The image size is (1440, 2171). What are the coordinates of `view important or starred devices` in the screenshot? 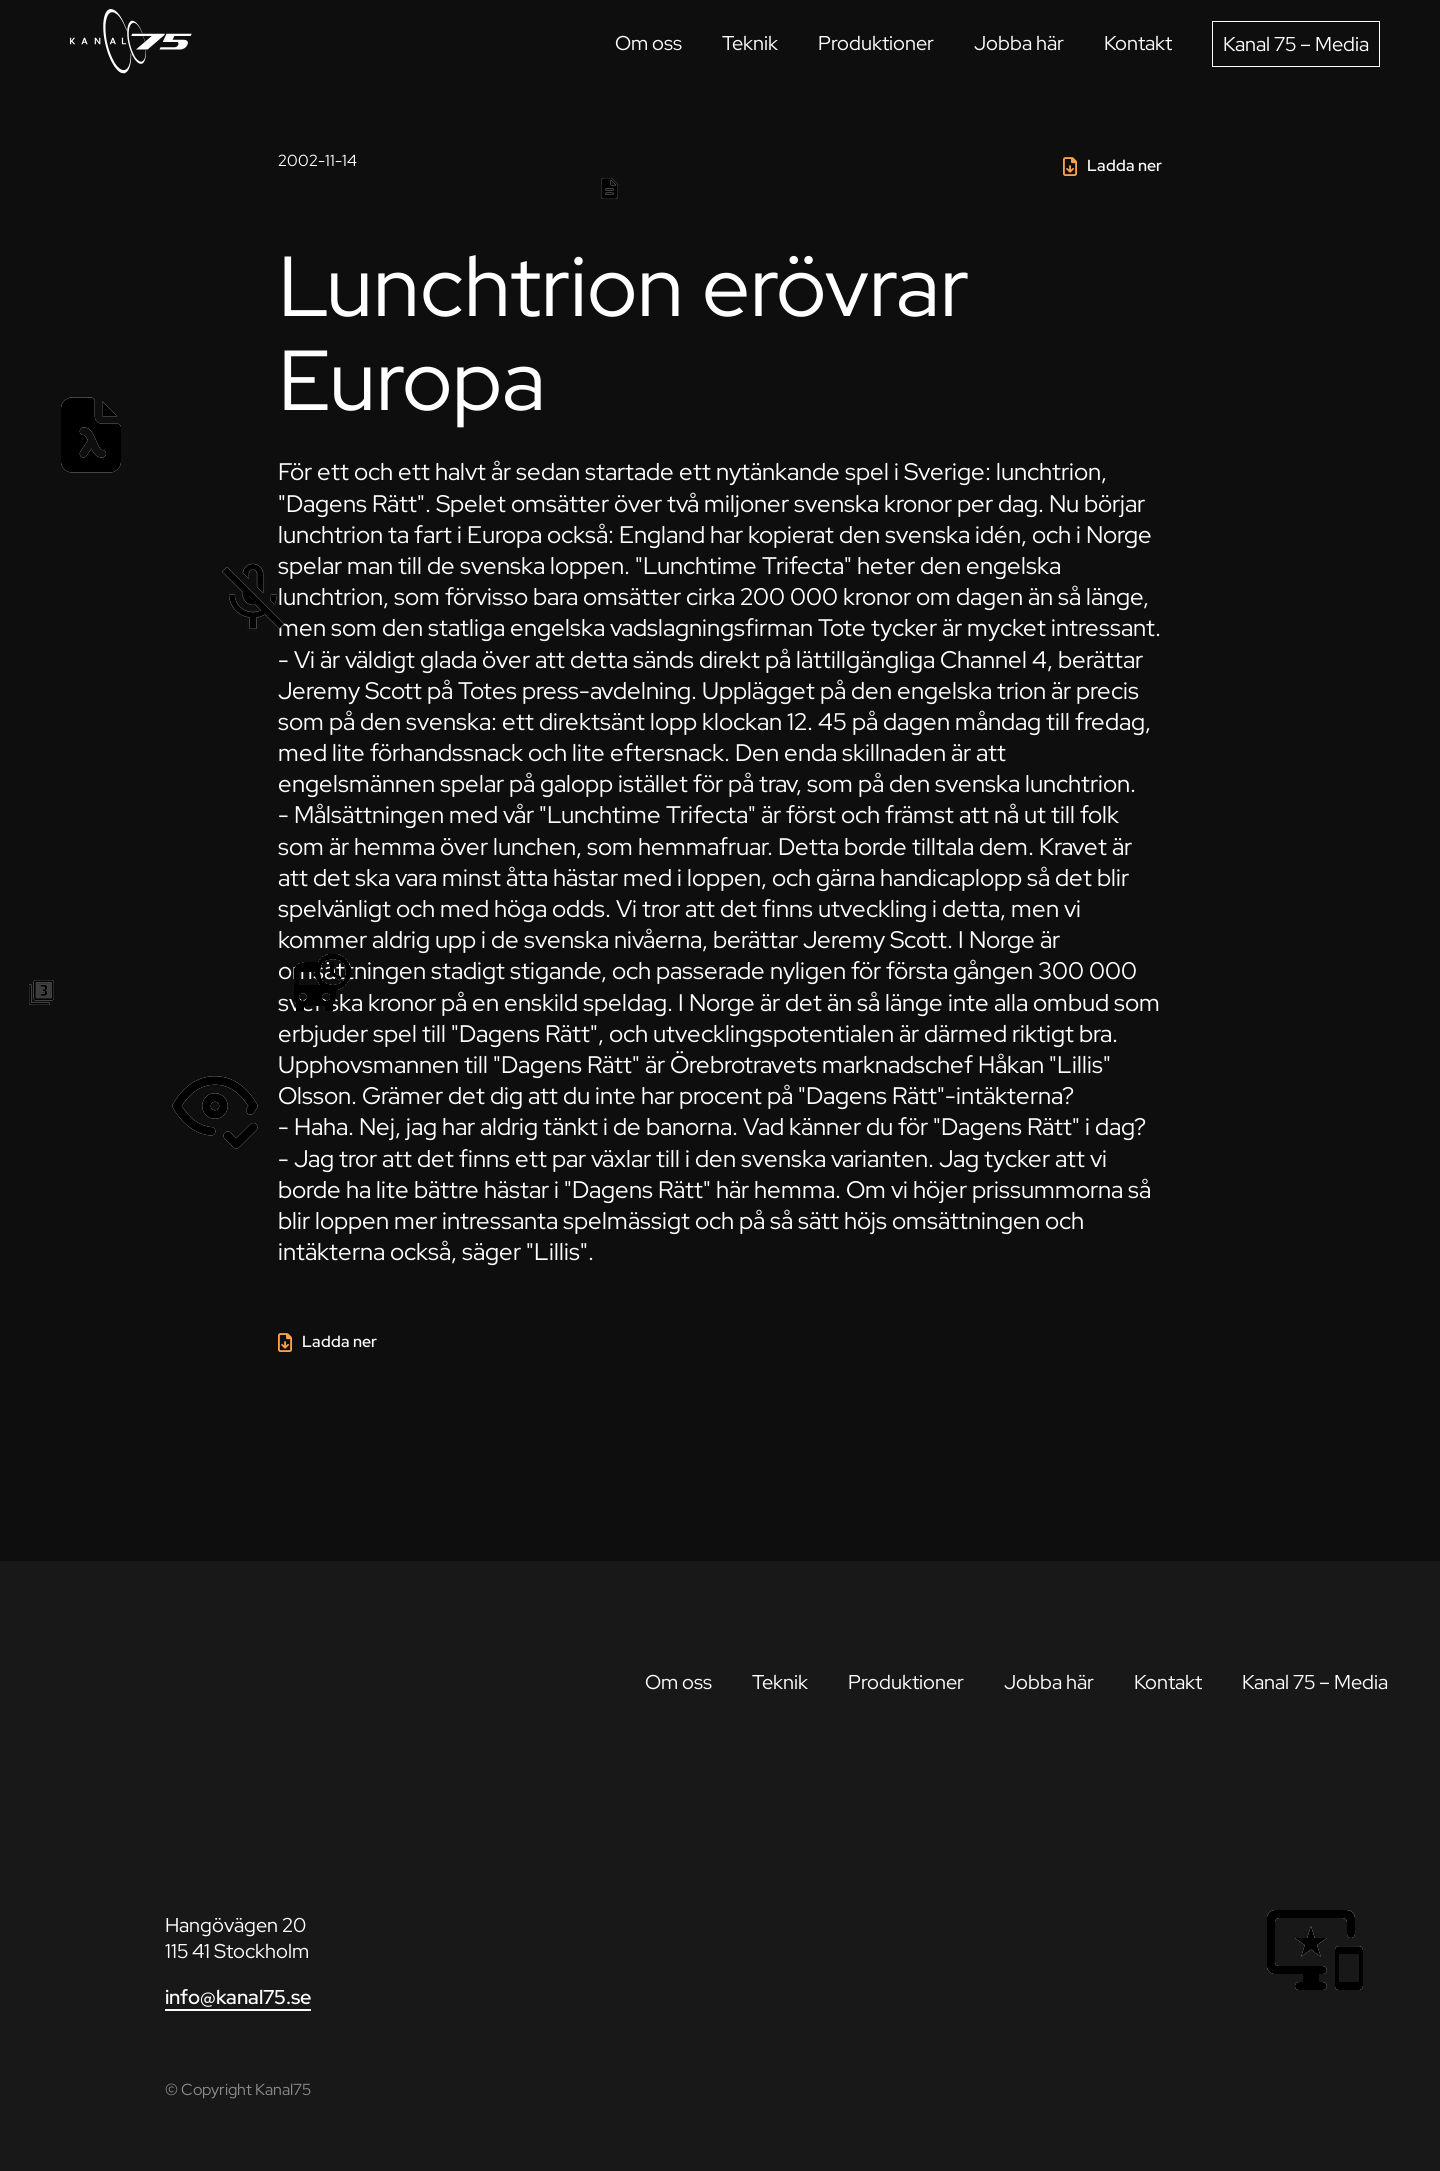 It's located at (1315, 1950).